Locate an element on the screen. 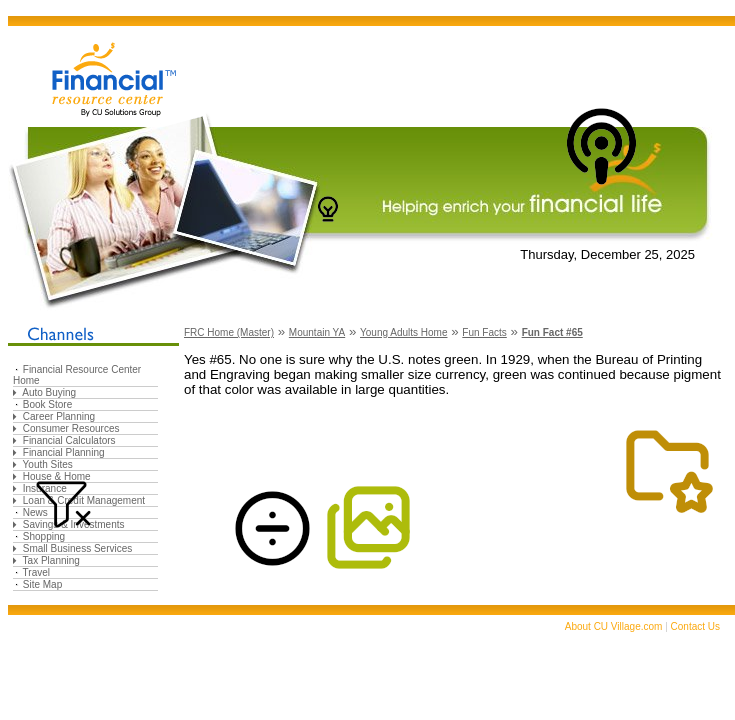  access podcast library is located at coordinates (601, 146).